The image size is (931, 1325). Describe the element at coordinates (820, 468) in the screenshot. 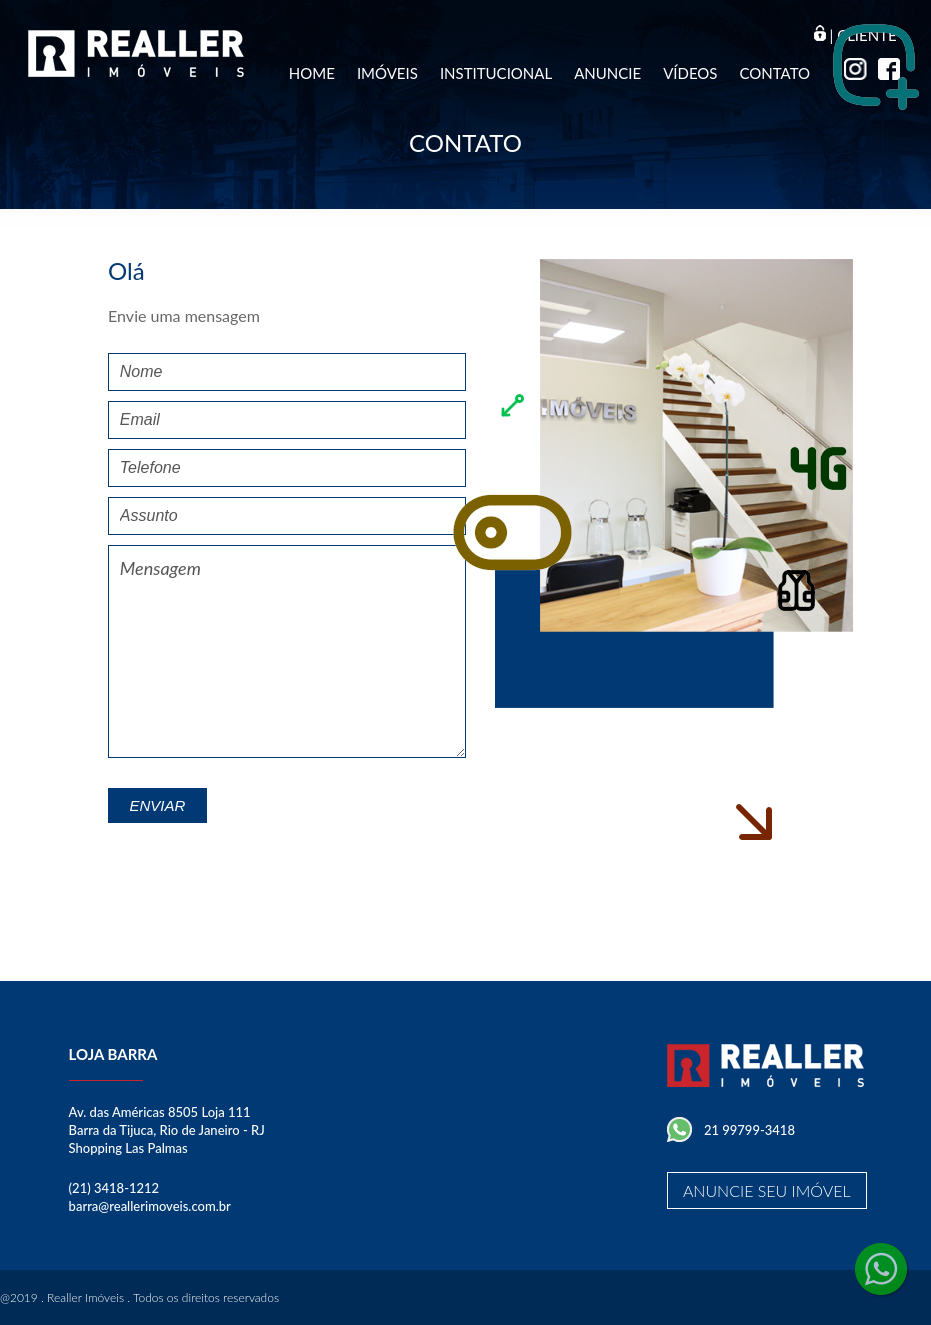

I see `indicates 4G cellular network connectivity` at that location.